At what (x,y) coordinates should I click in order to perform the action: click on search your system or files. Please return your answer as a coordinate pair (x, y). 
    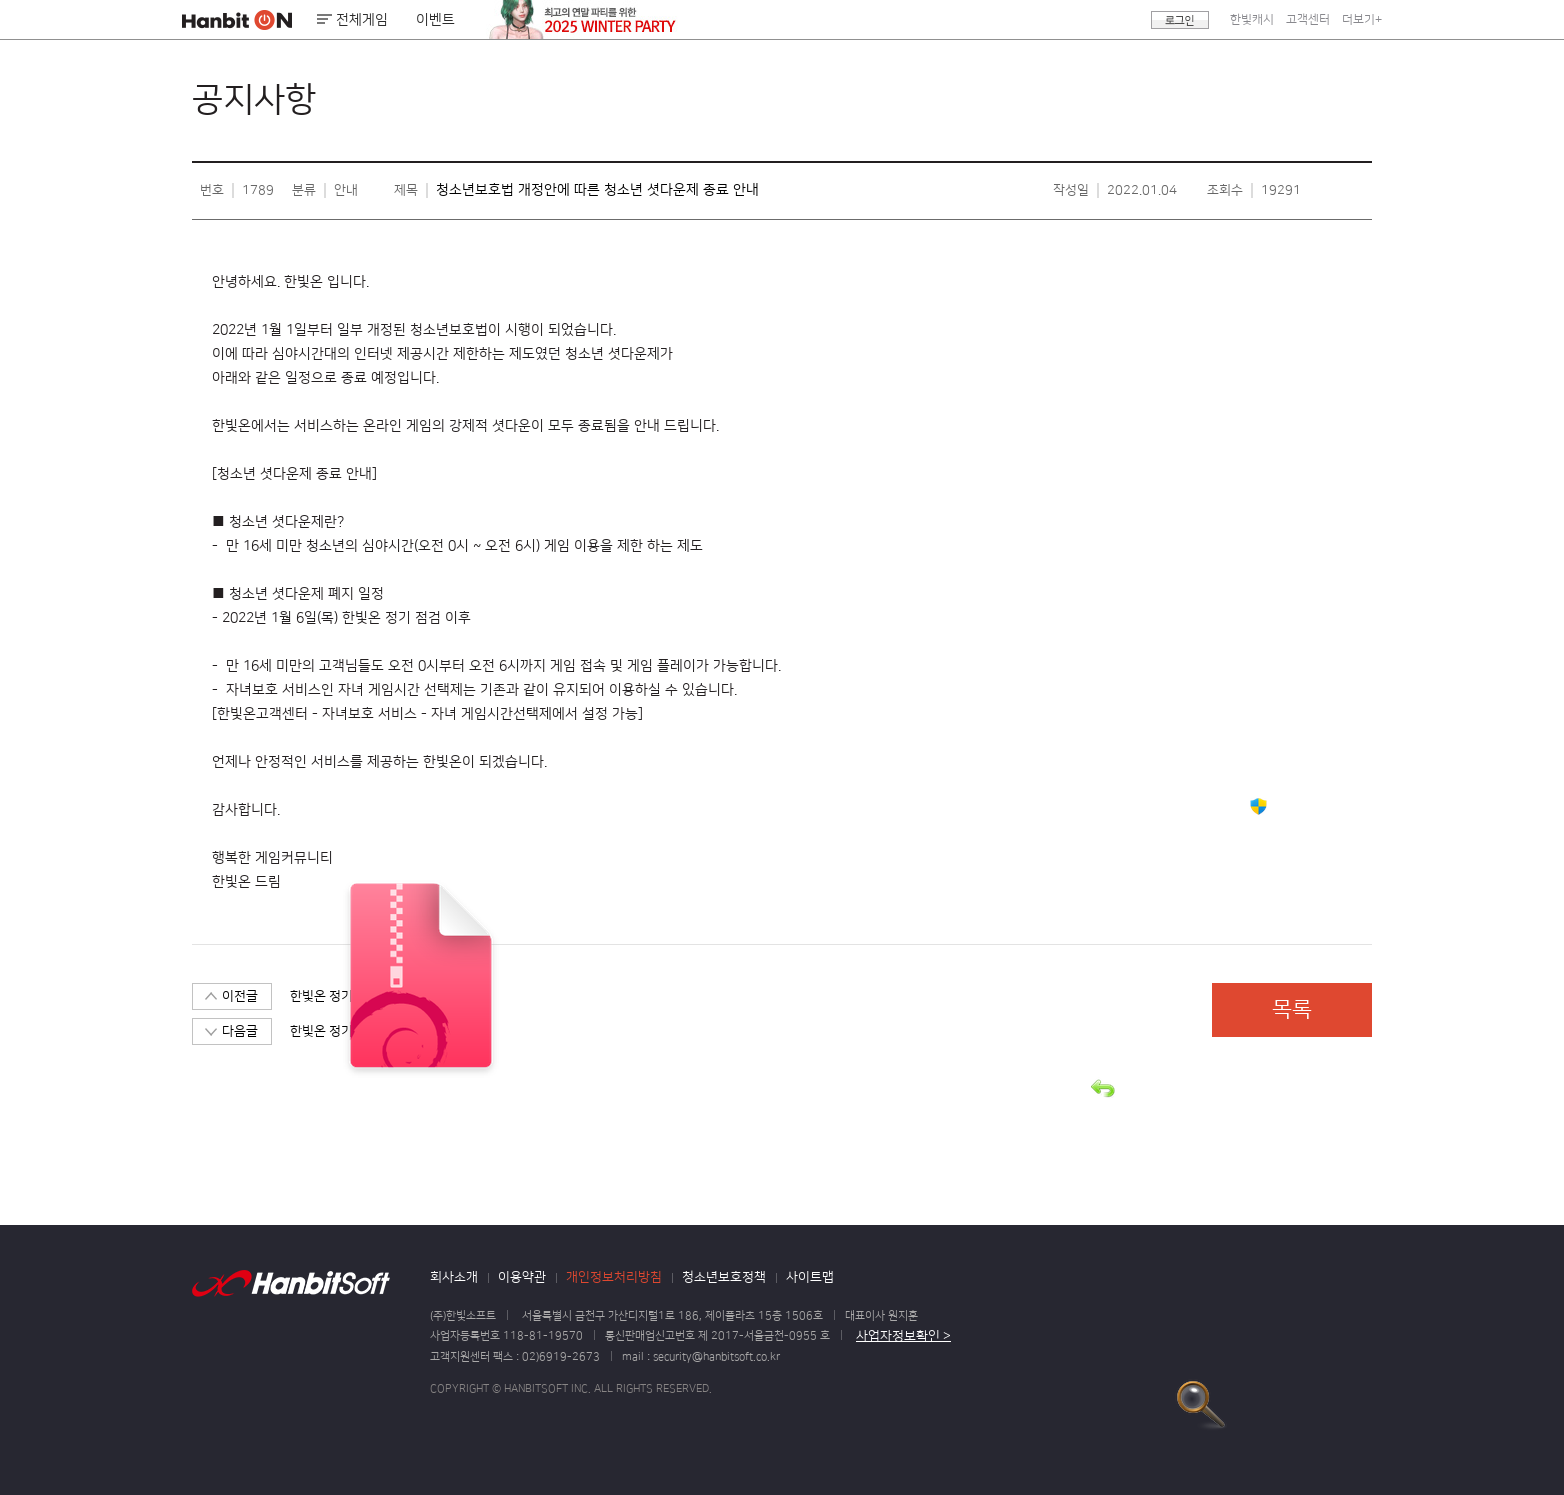
    Looking at the image, I should click on (1201, 1405).